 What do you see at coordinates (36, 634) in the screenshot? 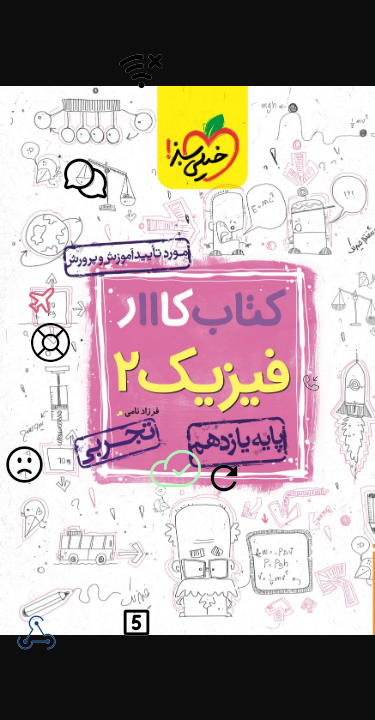
I see `configure webhook integrations` at bounding box center [36, 634].